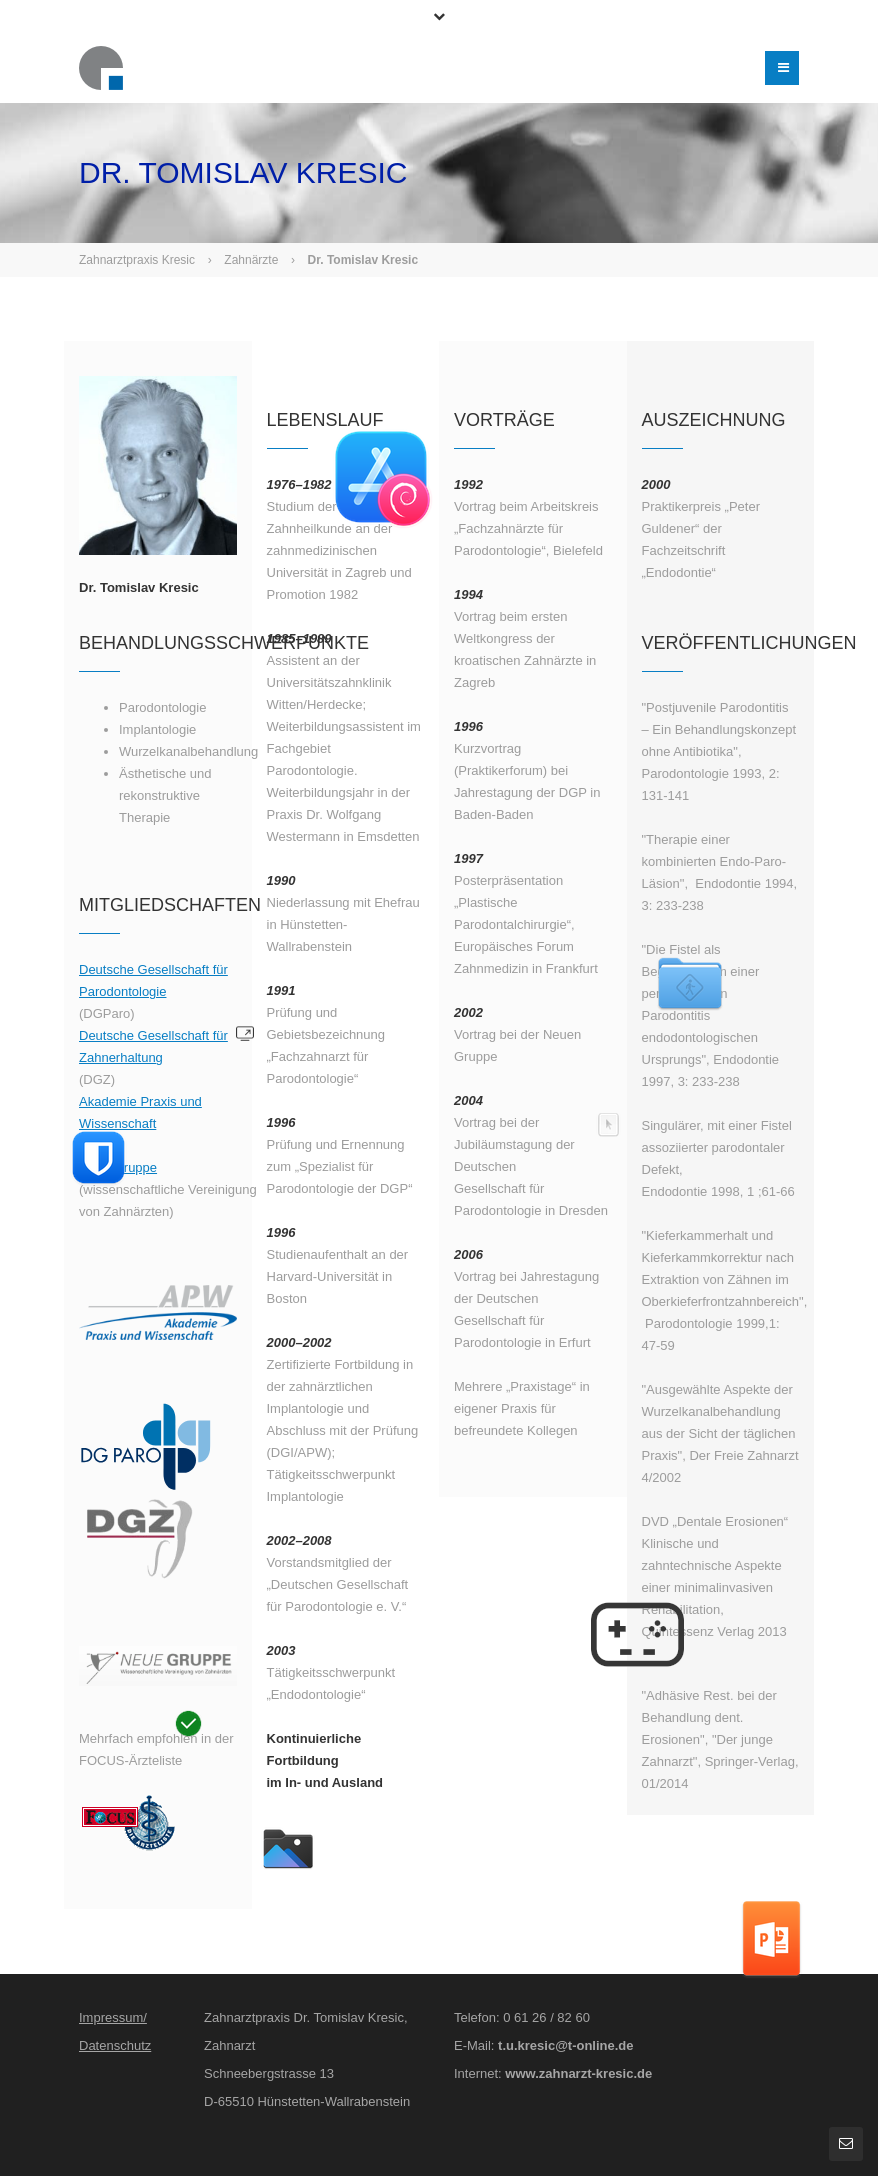  I want to click on open bitwarden password manager, so click(98, 1157).